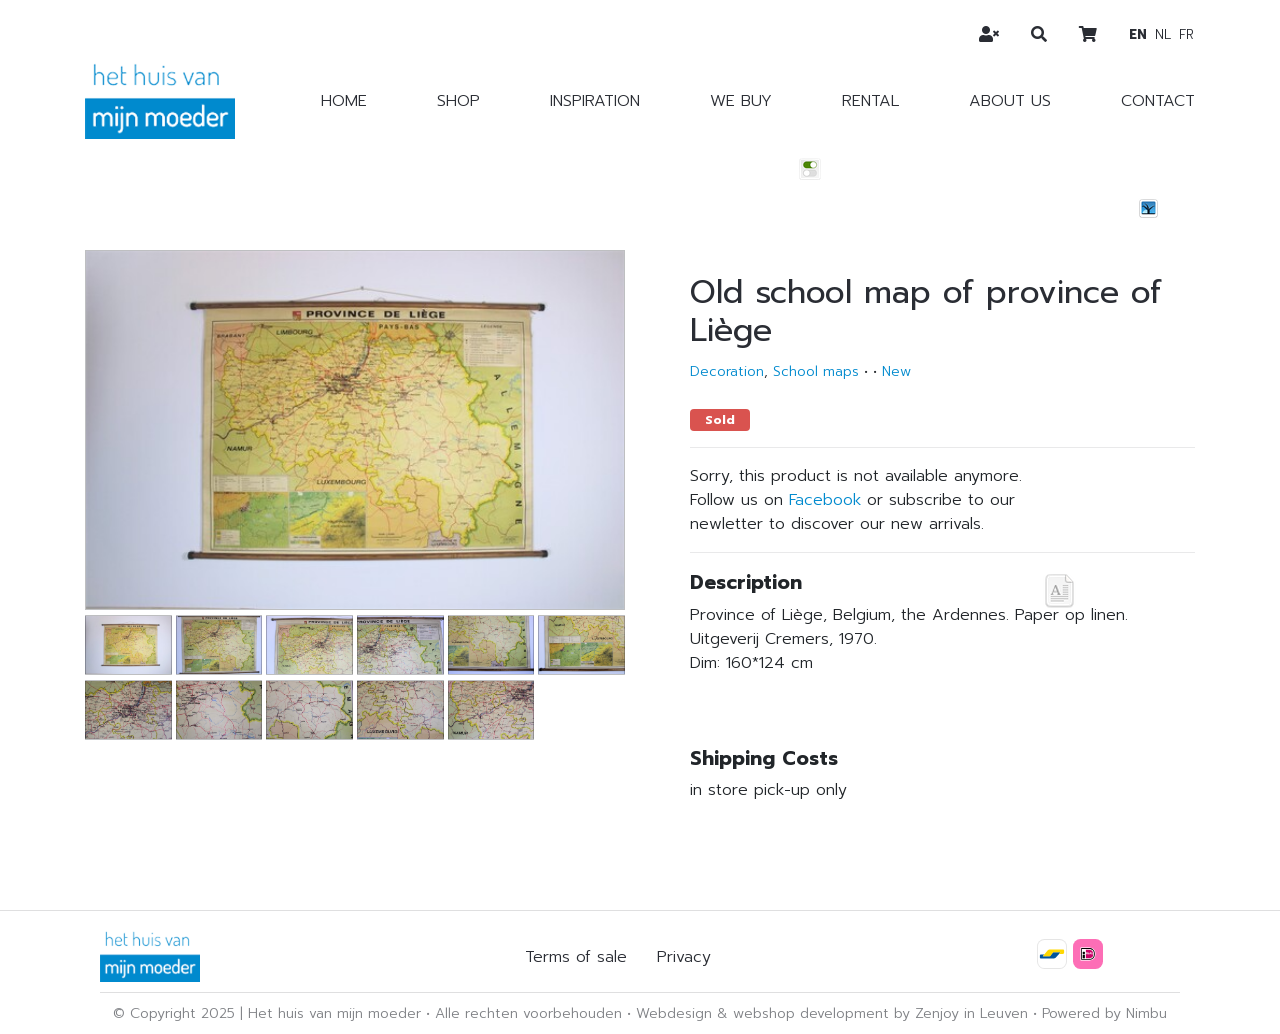 Image resolution: width=1280 pixels, height=1034 pixels. Describe the element at coordinates (1059, 590) in the screenshot. I see `open a rich text document` at that location.